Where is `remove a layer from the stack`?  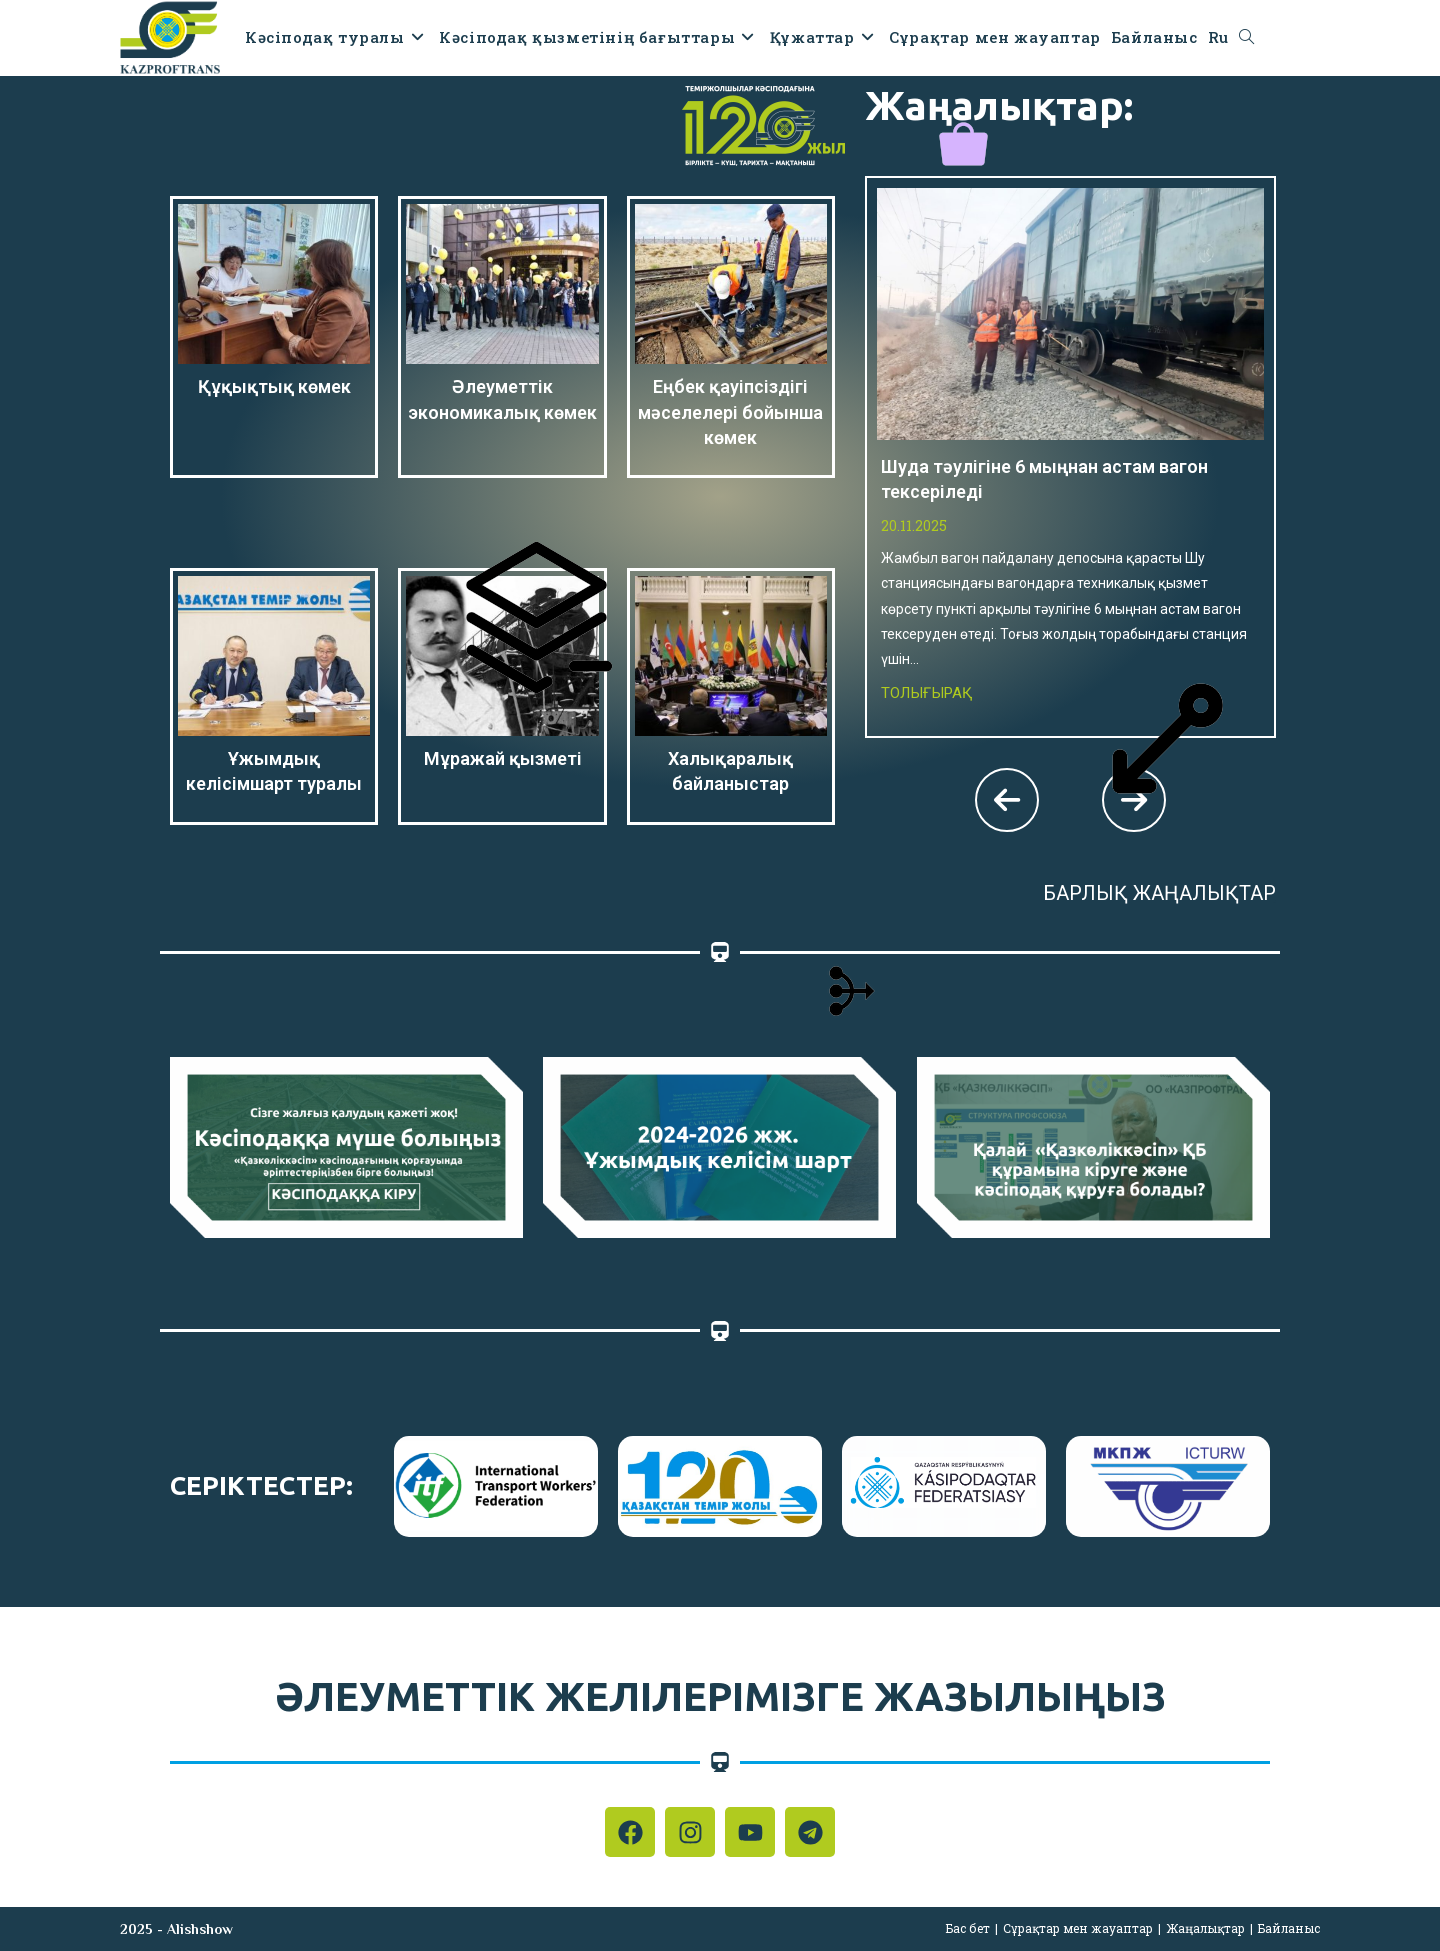 remove a layer from the stack is located at coordinates (536, 617).